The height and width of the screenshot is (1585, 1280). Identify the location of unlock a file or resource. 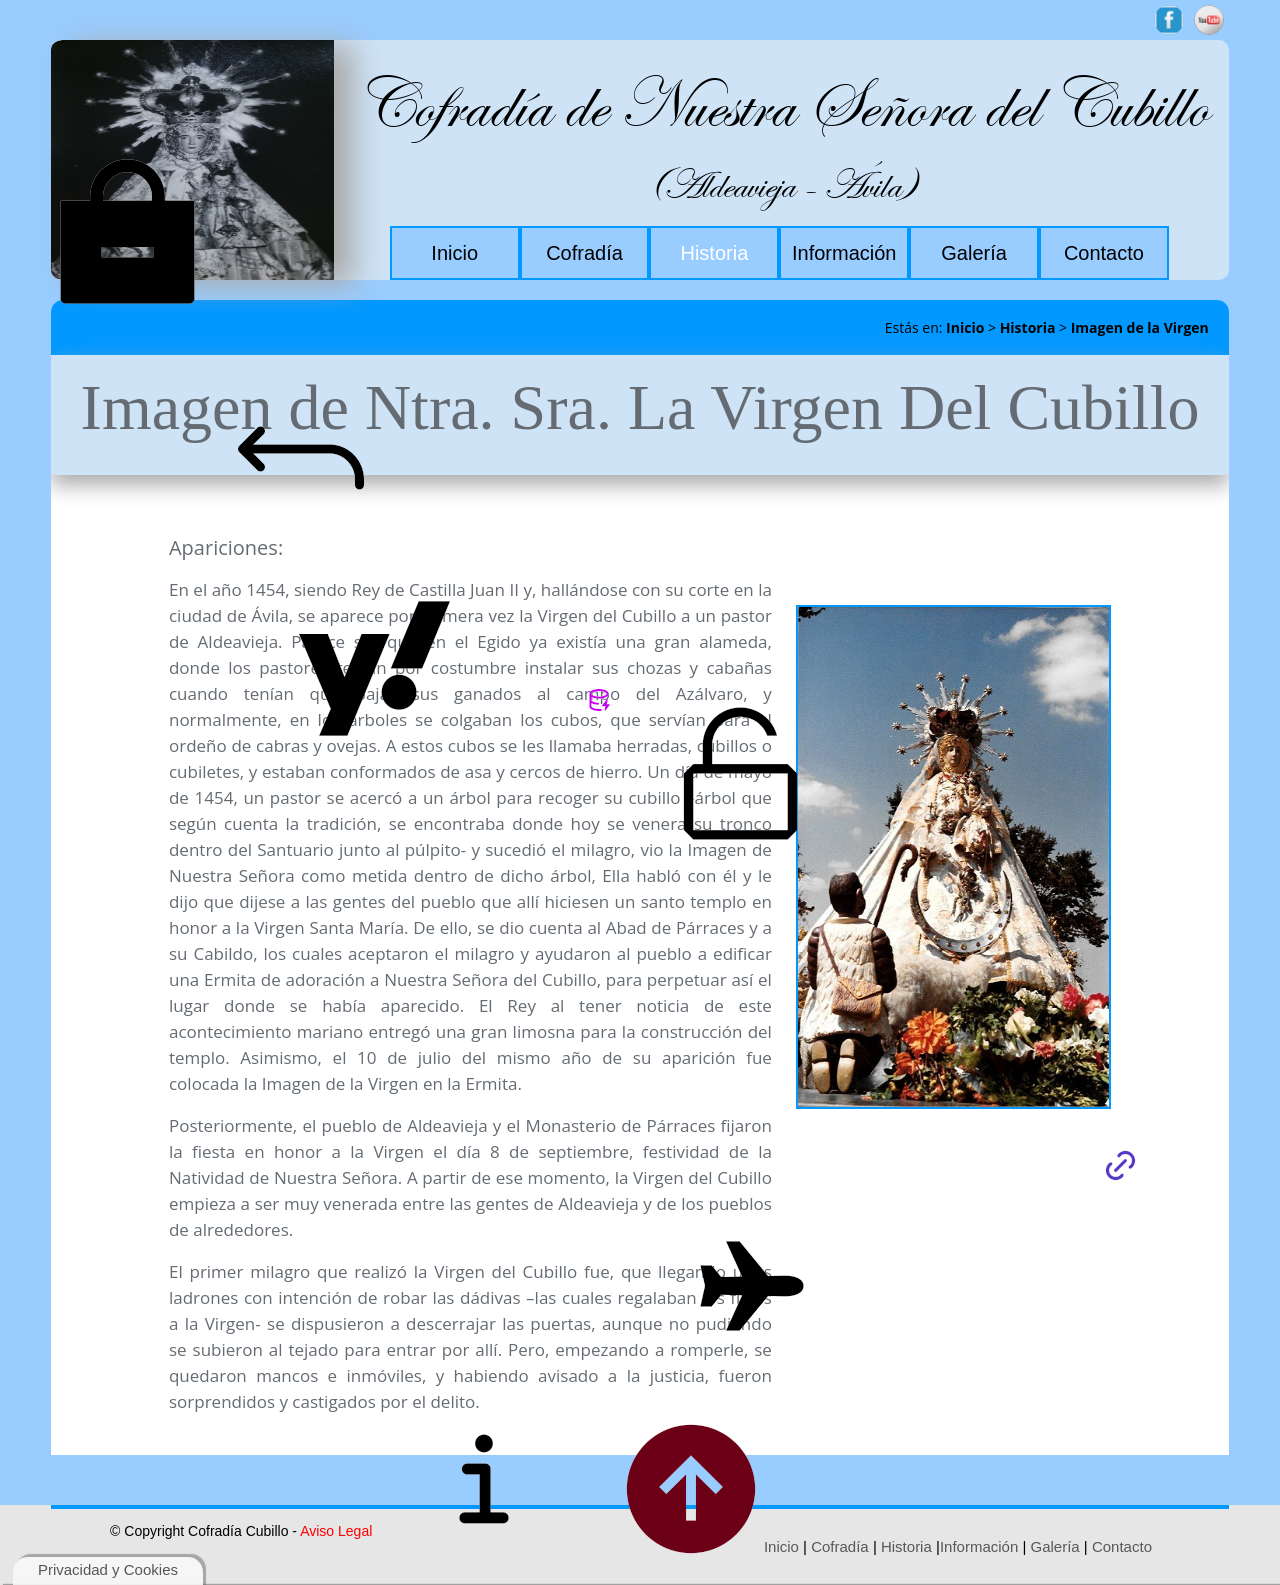
(740, 773).